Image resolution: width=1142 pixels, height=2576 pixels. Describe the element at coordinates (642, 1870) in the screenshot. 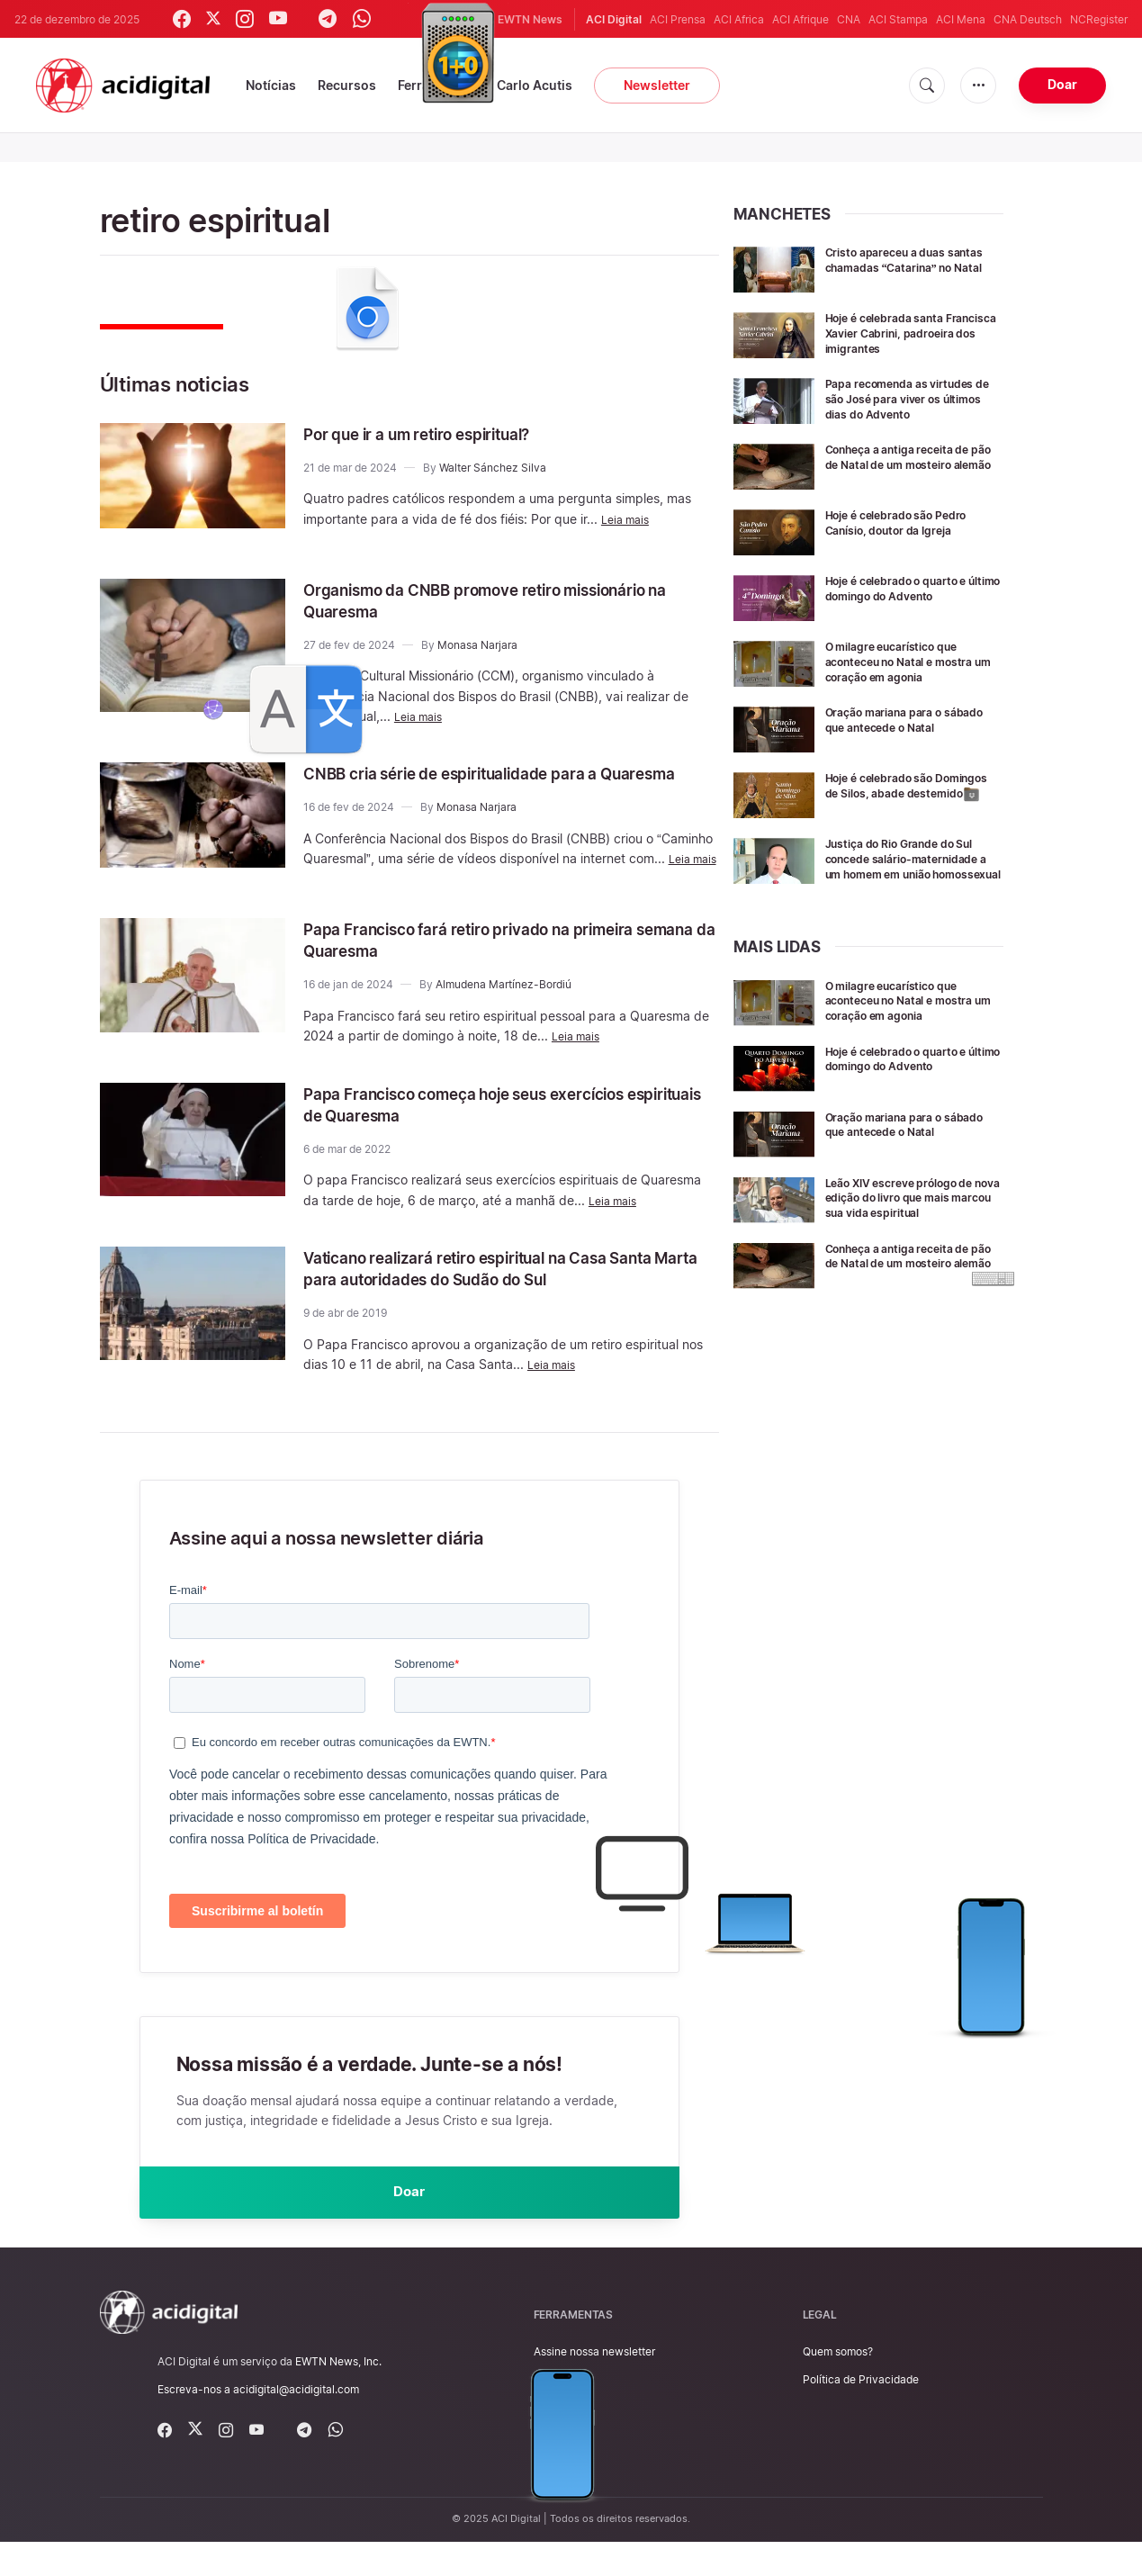

I see `access display settings` at that location.